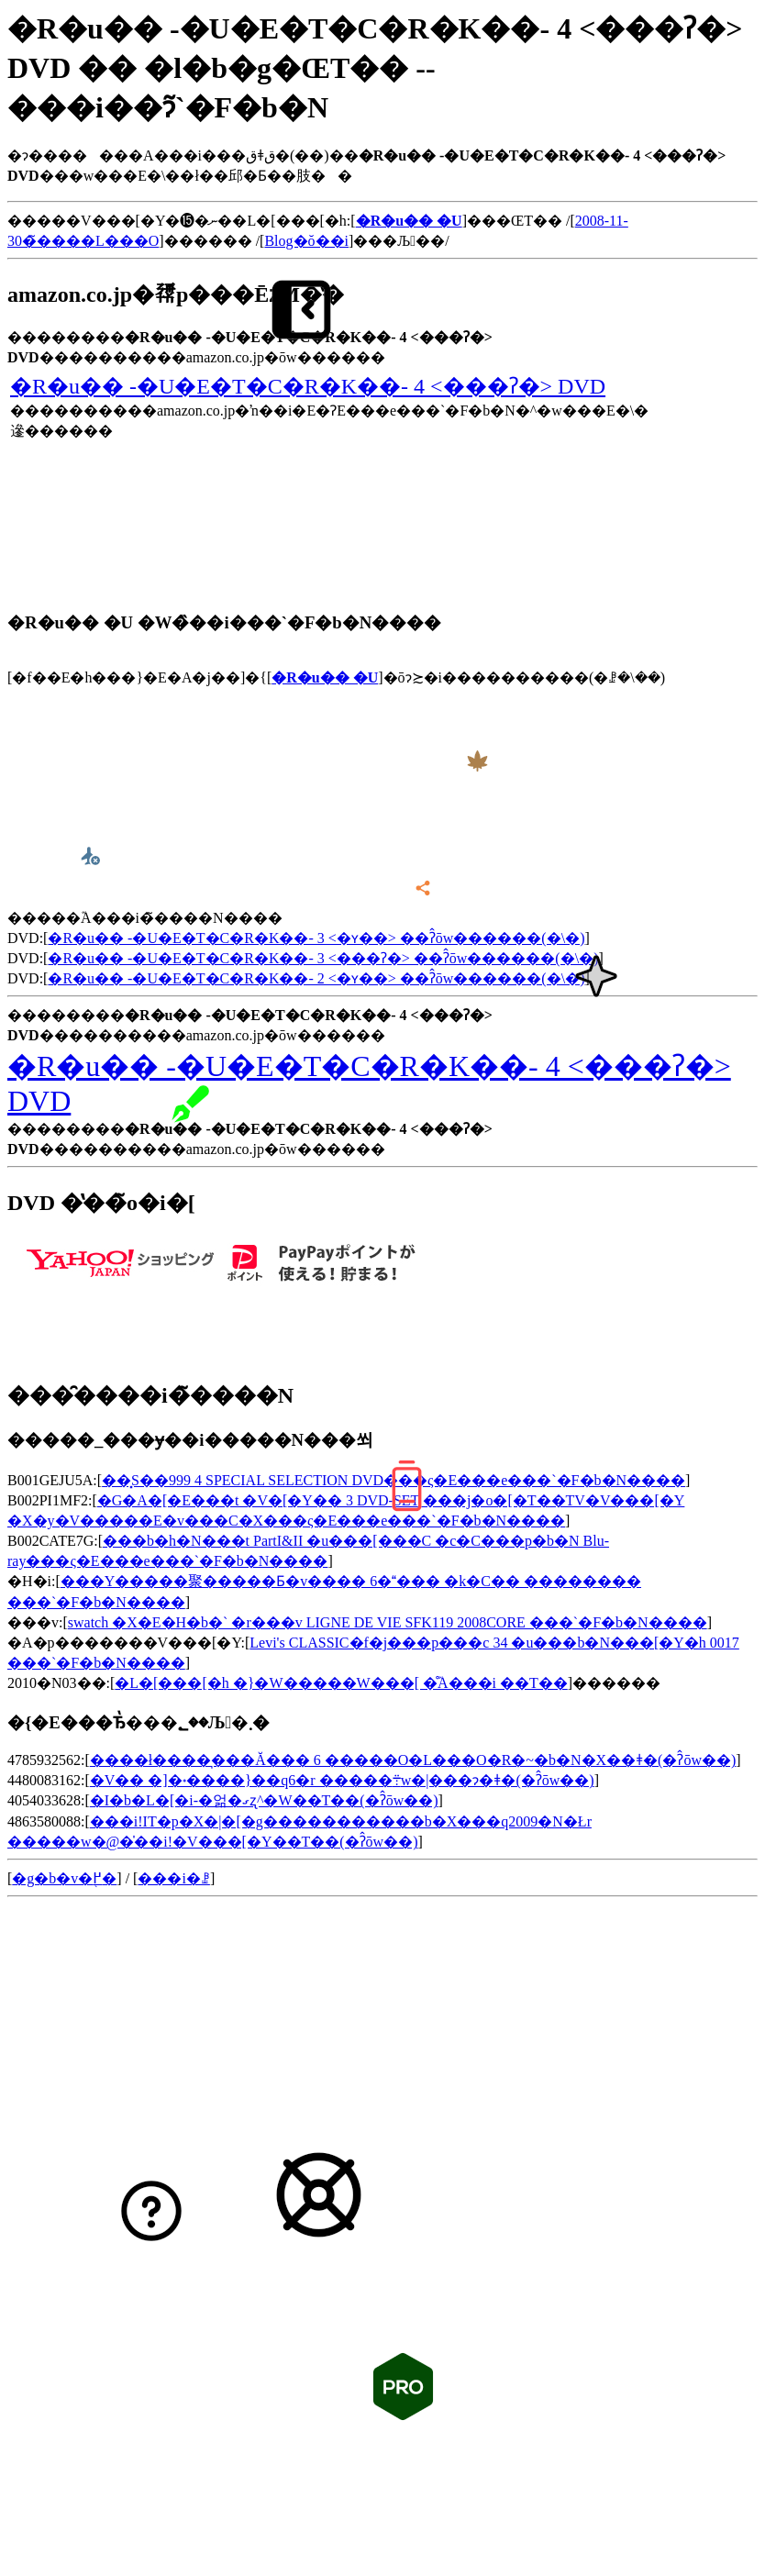 The width and height of the screenshot is (765, 2576). Describe the element at coordinates (151, 2211) in the screenshot. I see `access help or support information` at that location.